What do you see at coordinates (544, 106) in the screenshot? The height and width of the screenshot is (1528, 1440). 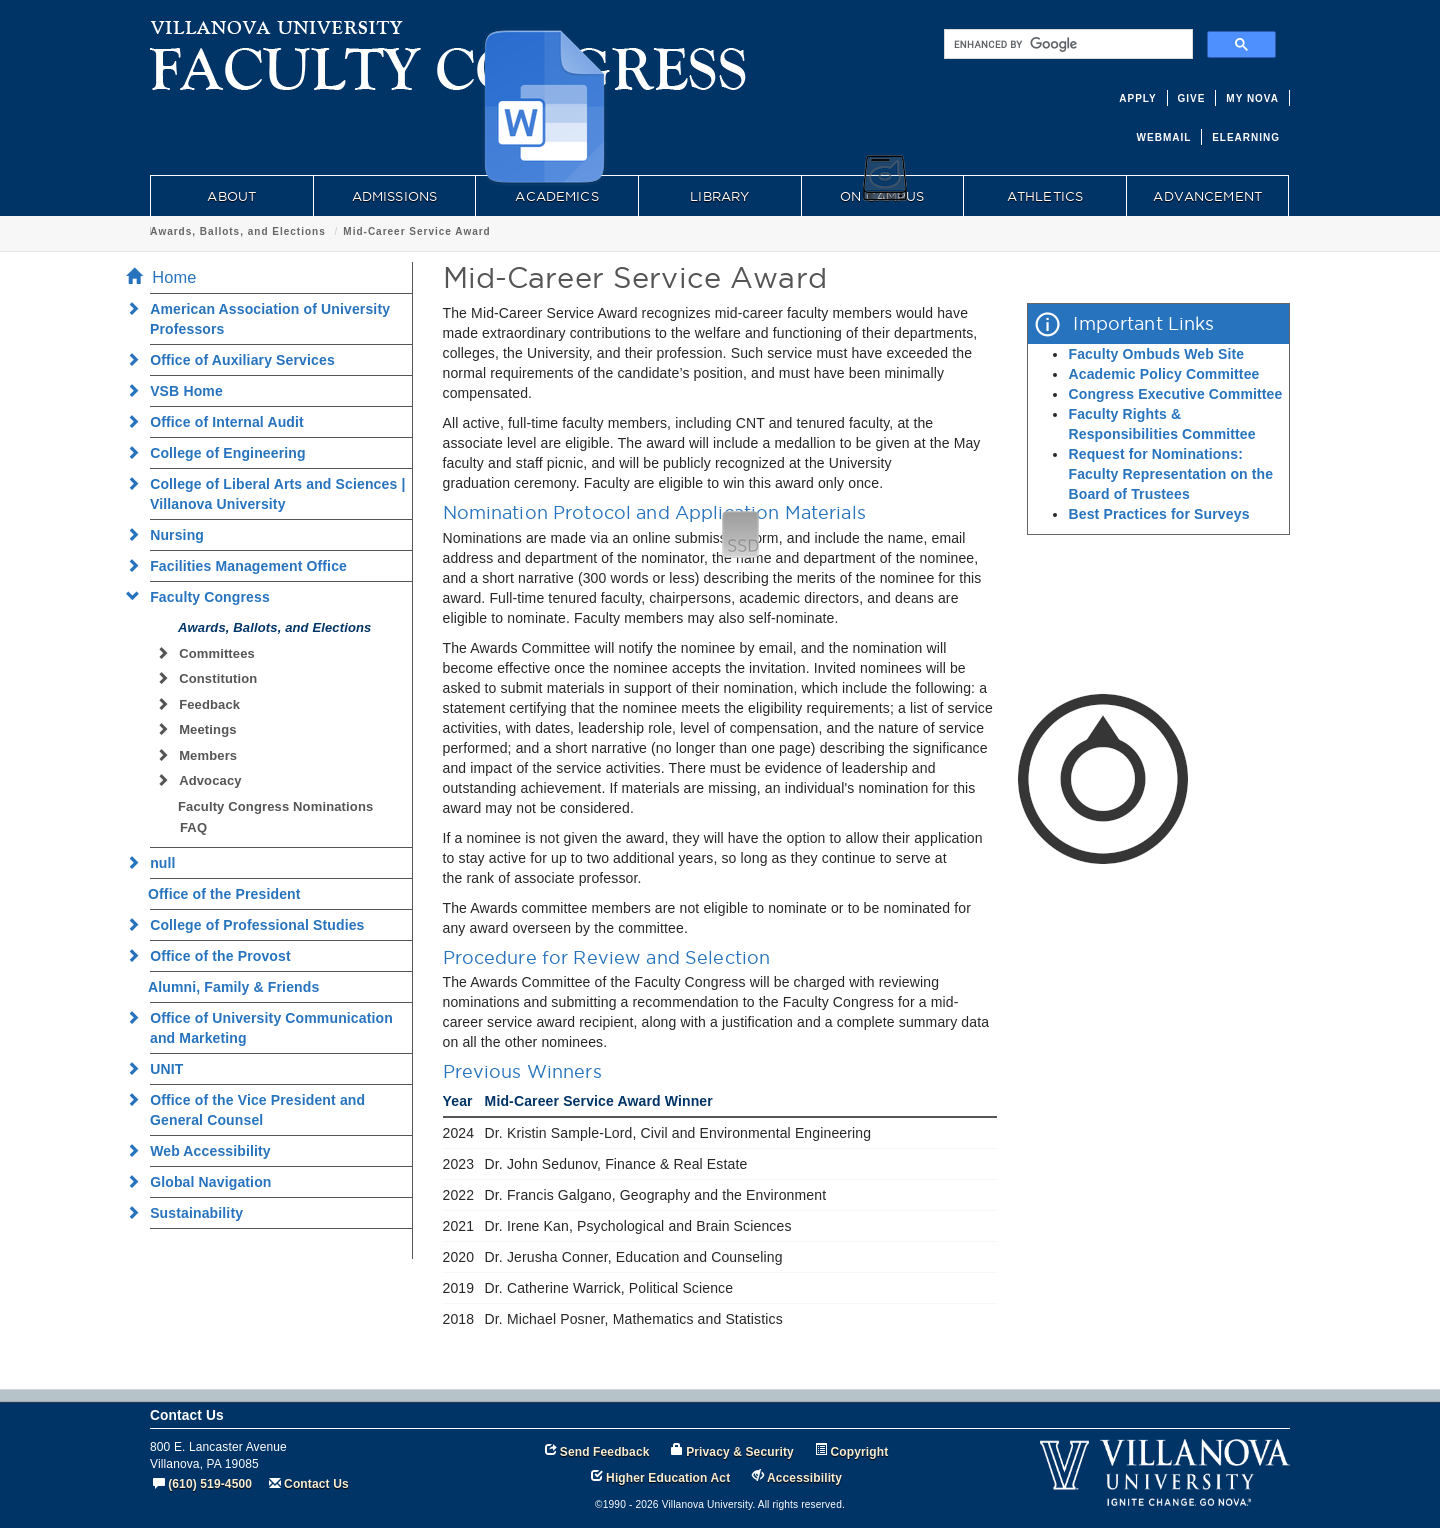 I see `microsoft word document file` at bounding box center [544, 106].